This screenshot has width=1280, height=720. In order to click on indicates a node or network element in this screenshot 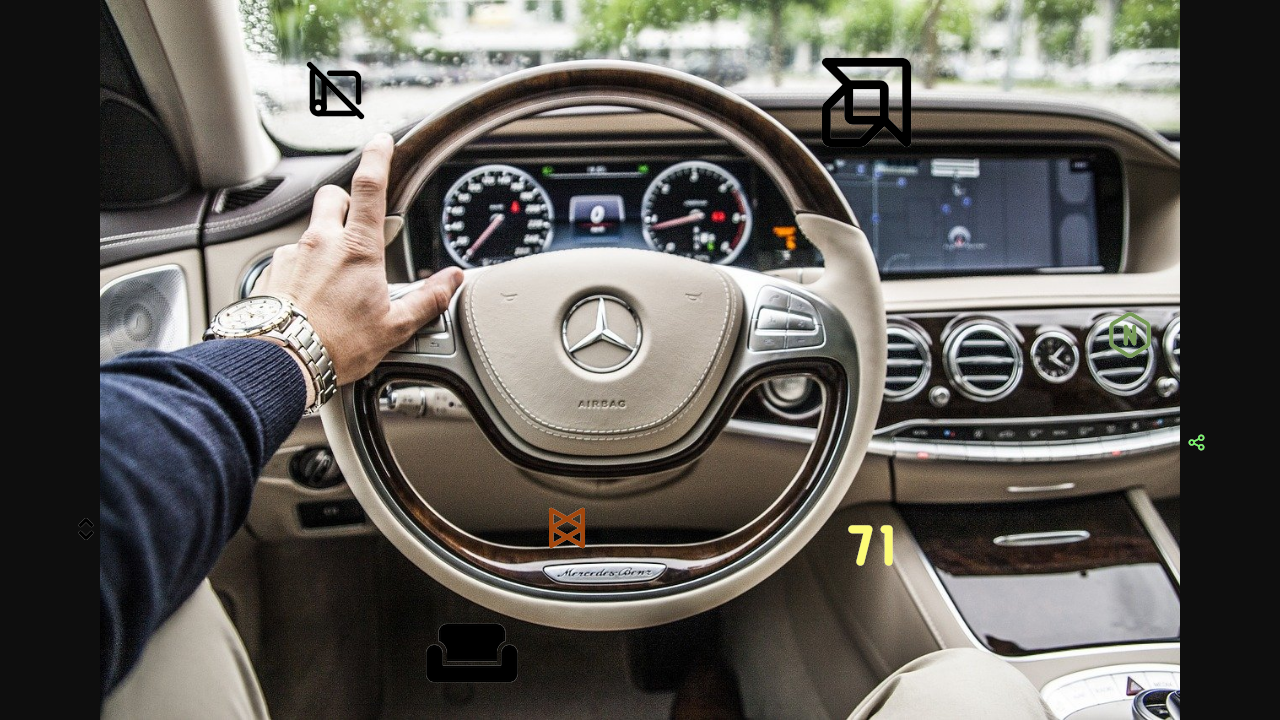, I will do `click(1130, 335)`.